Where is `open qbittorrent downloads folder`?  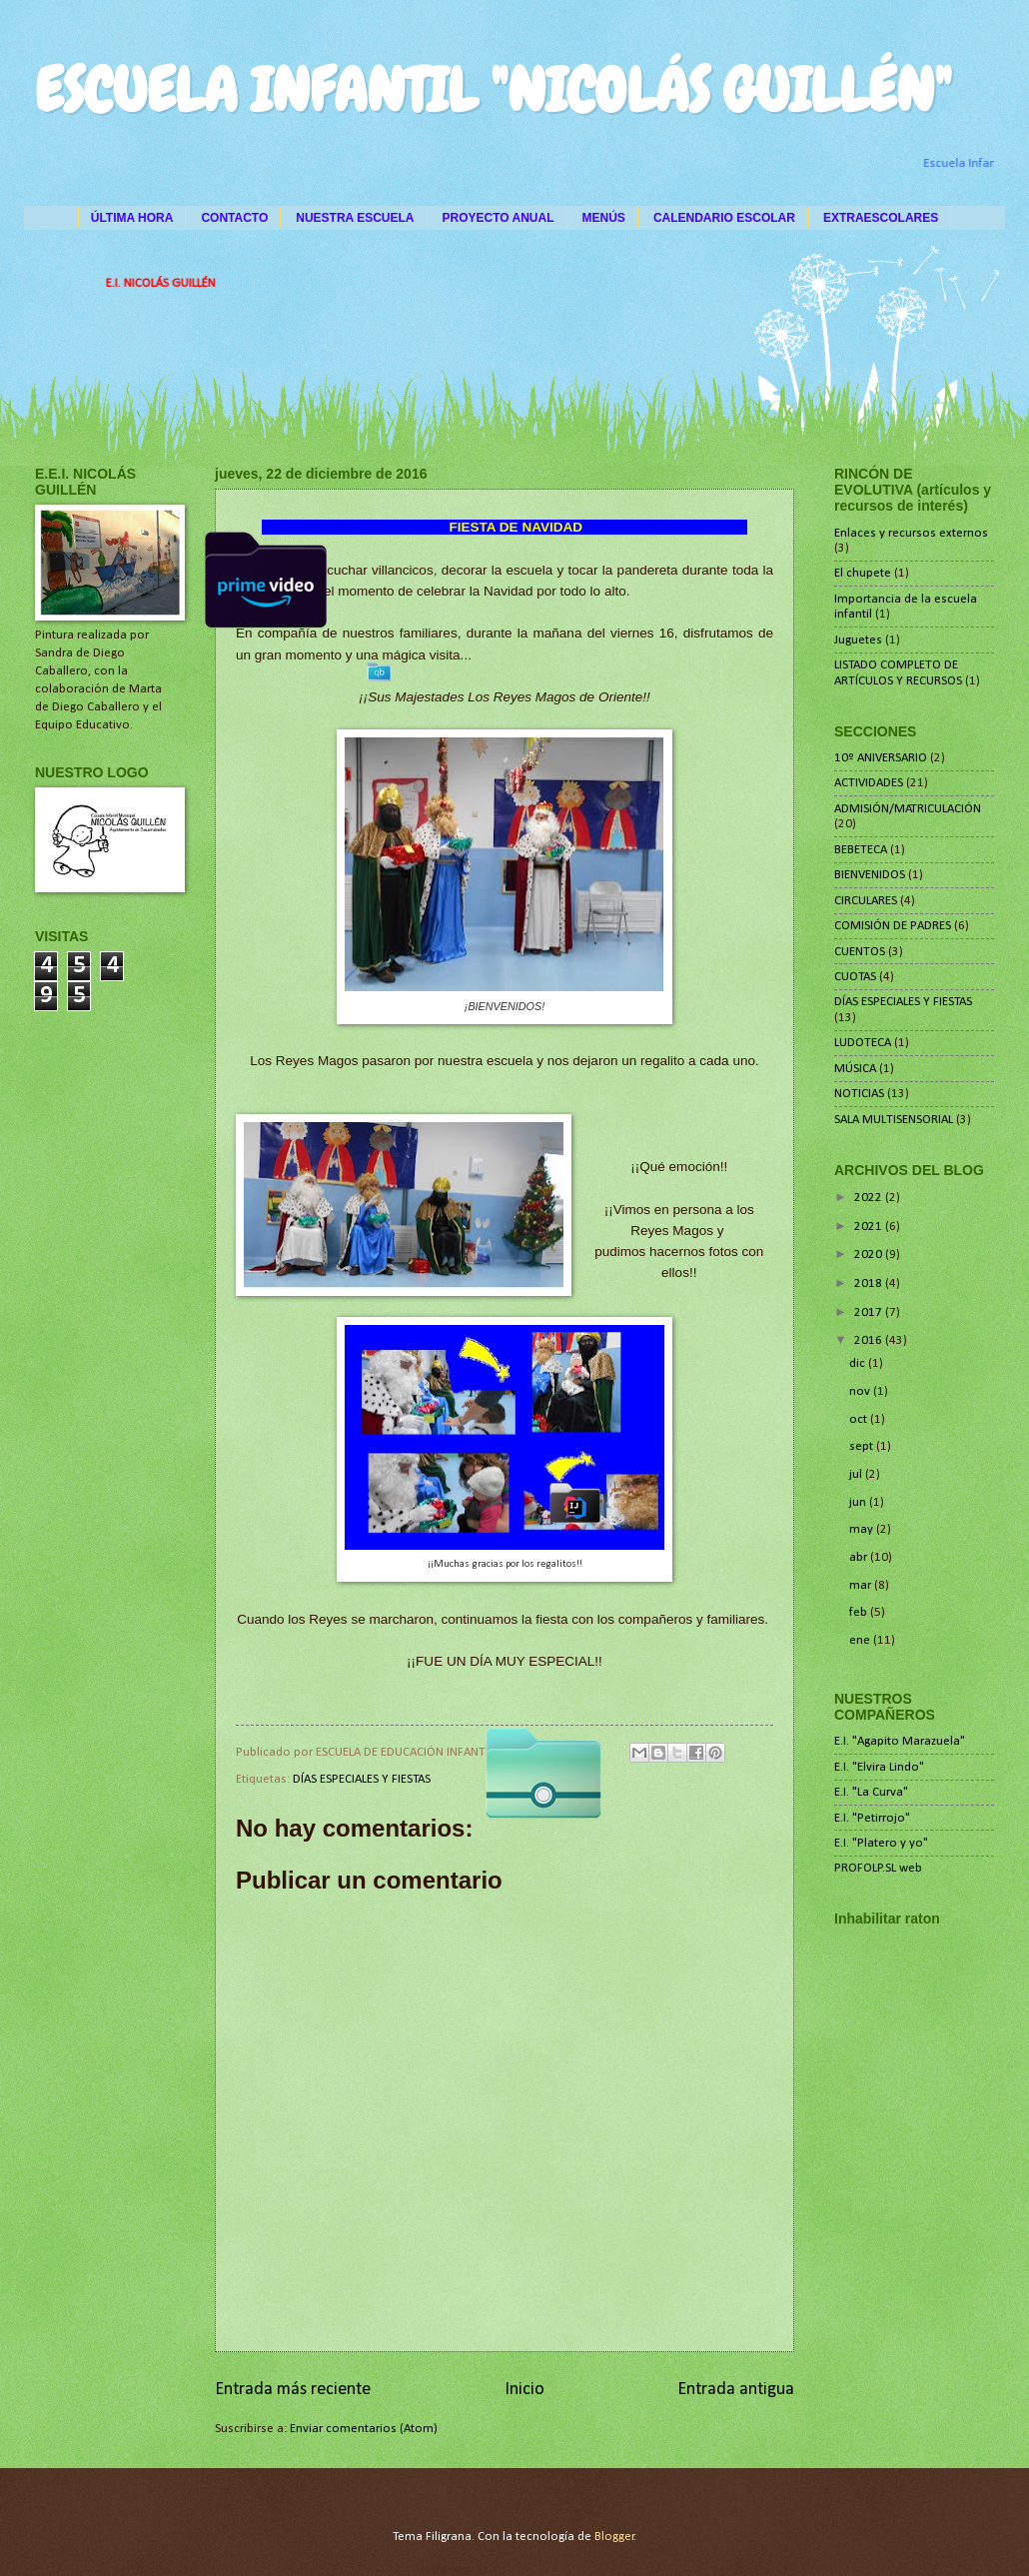
open qbittorrent downloads folder is located at coordinates (379, 671).